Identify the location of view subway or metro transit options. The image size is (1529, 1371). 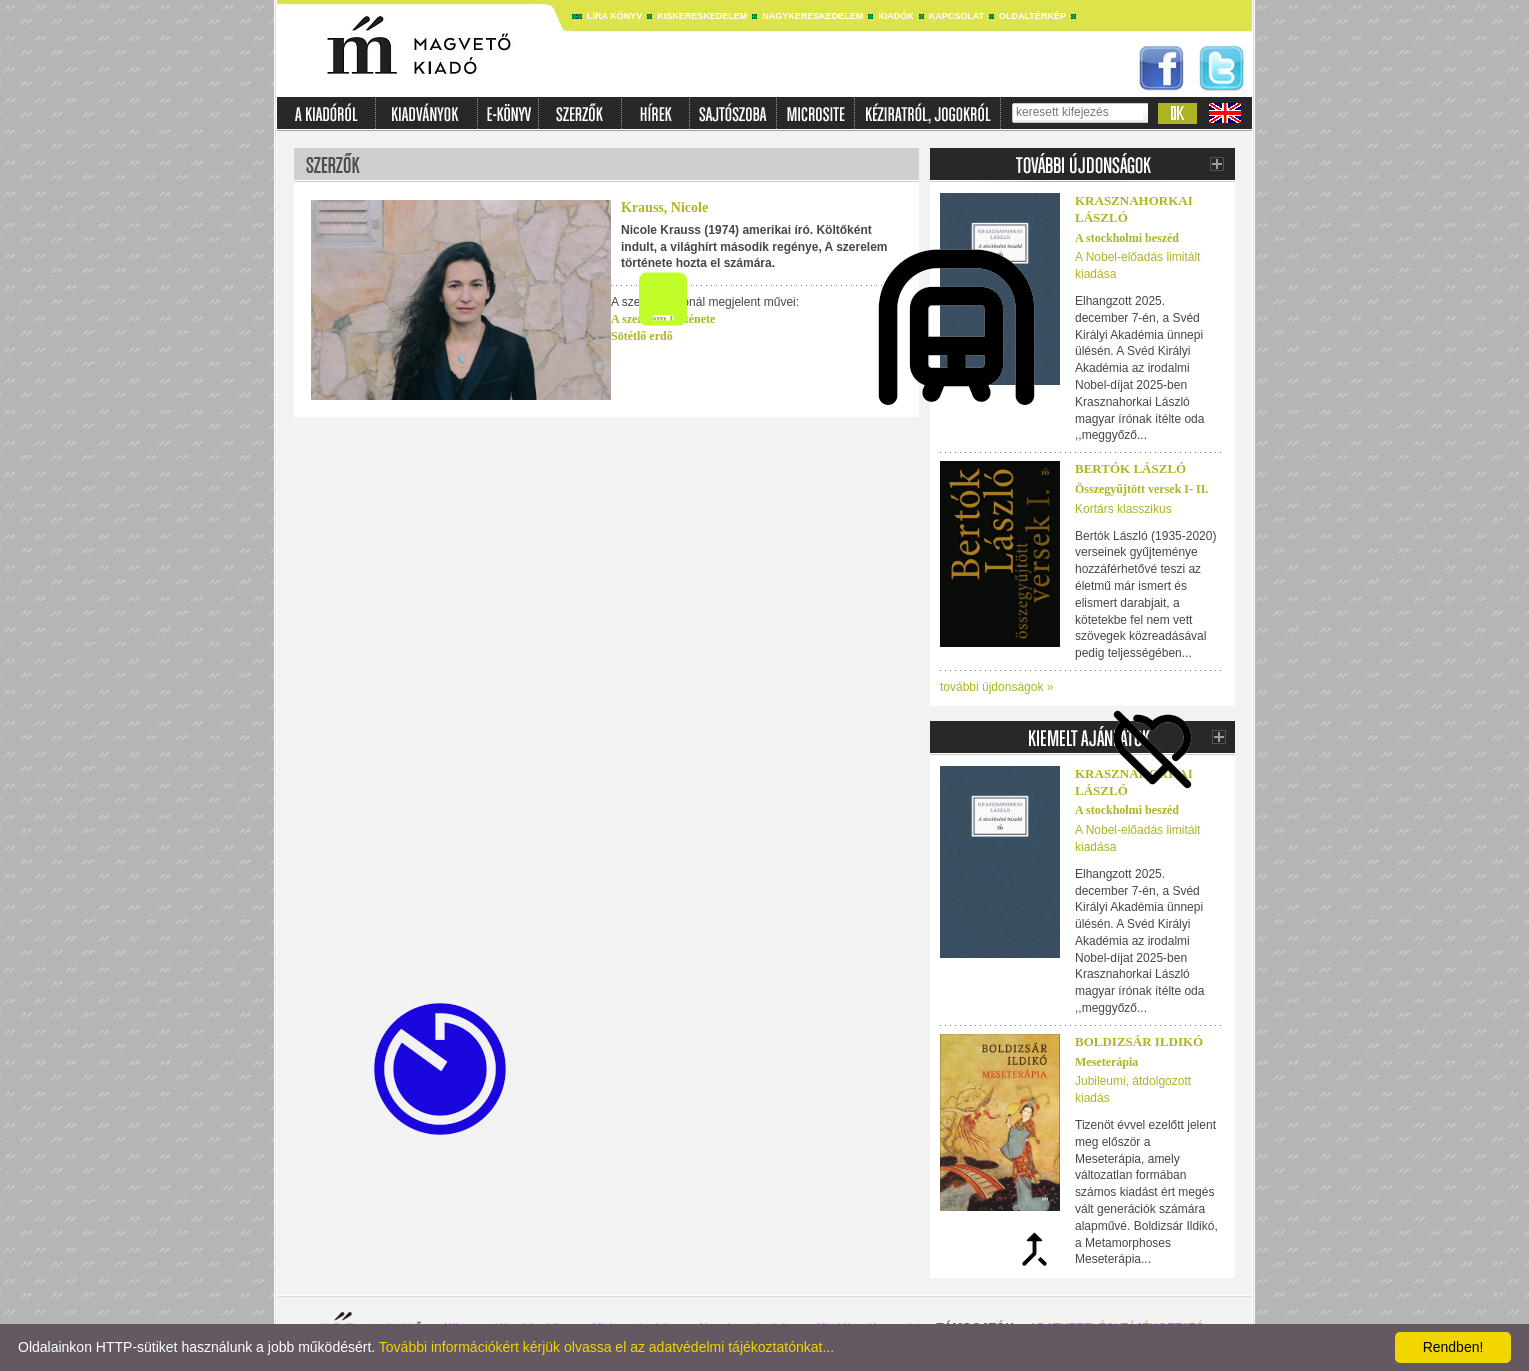
(956, 333).